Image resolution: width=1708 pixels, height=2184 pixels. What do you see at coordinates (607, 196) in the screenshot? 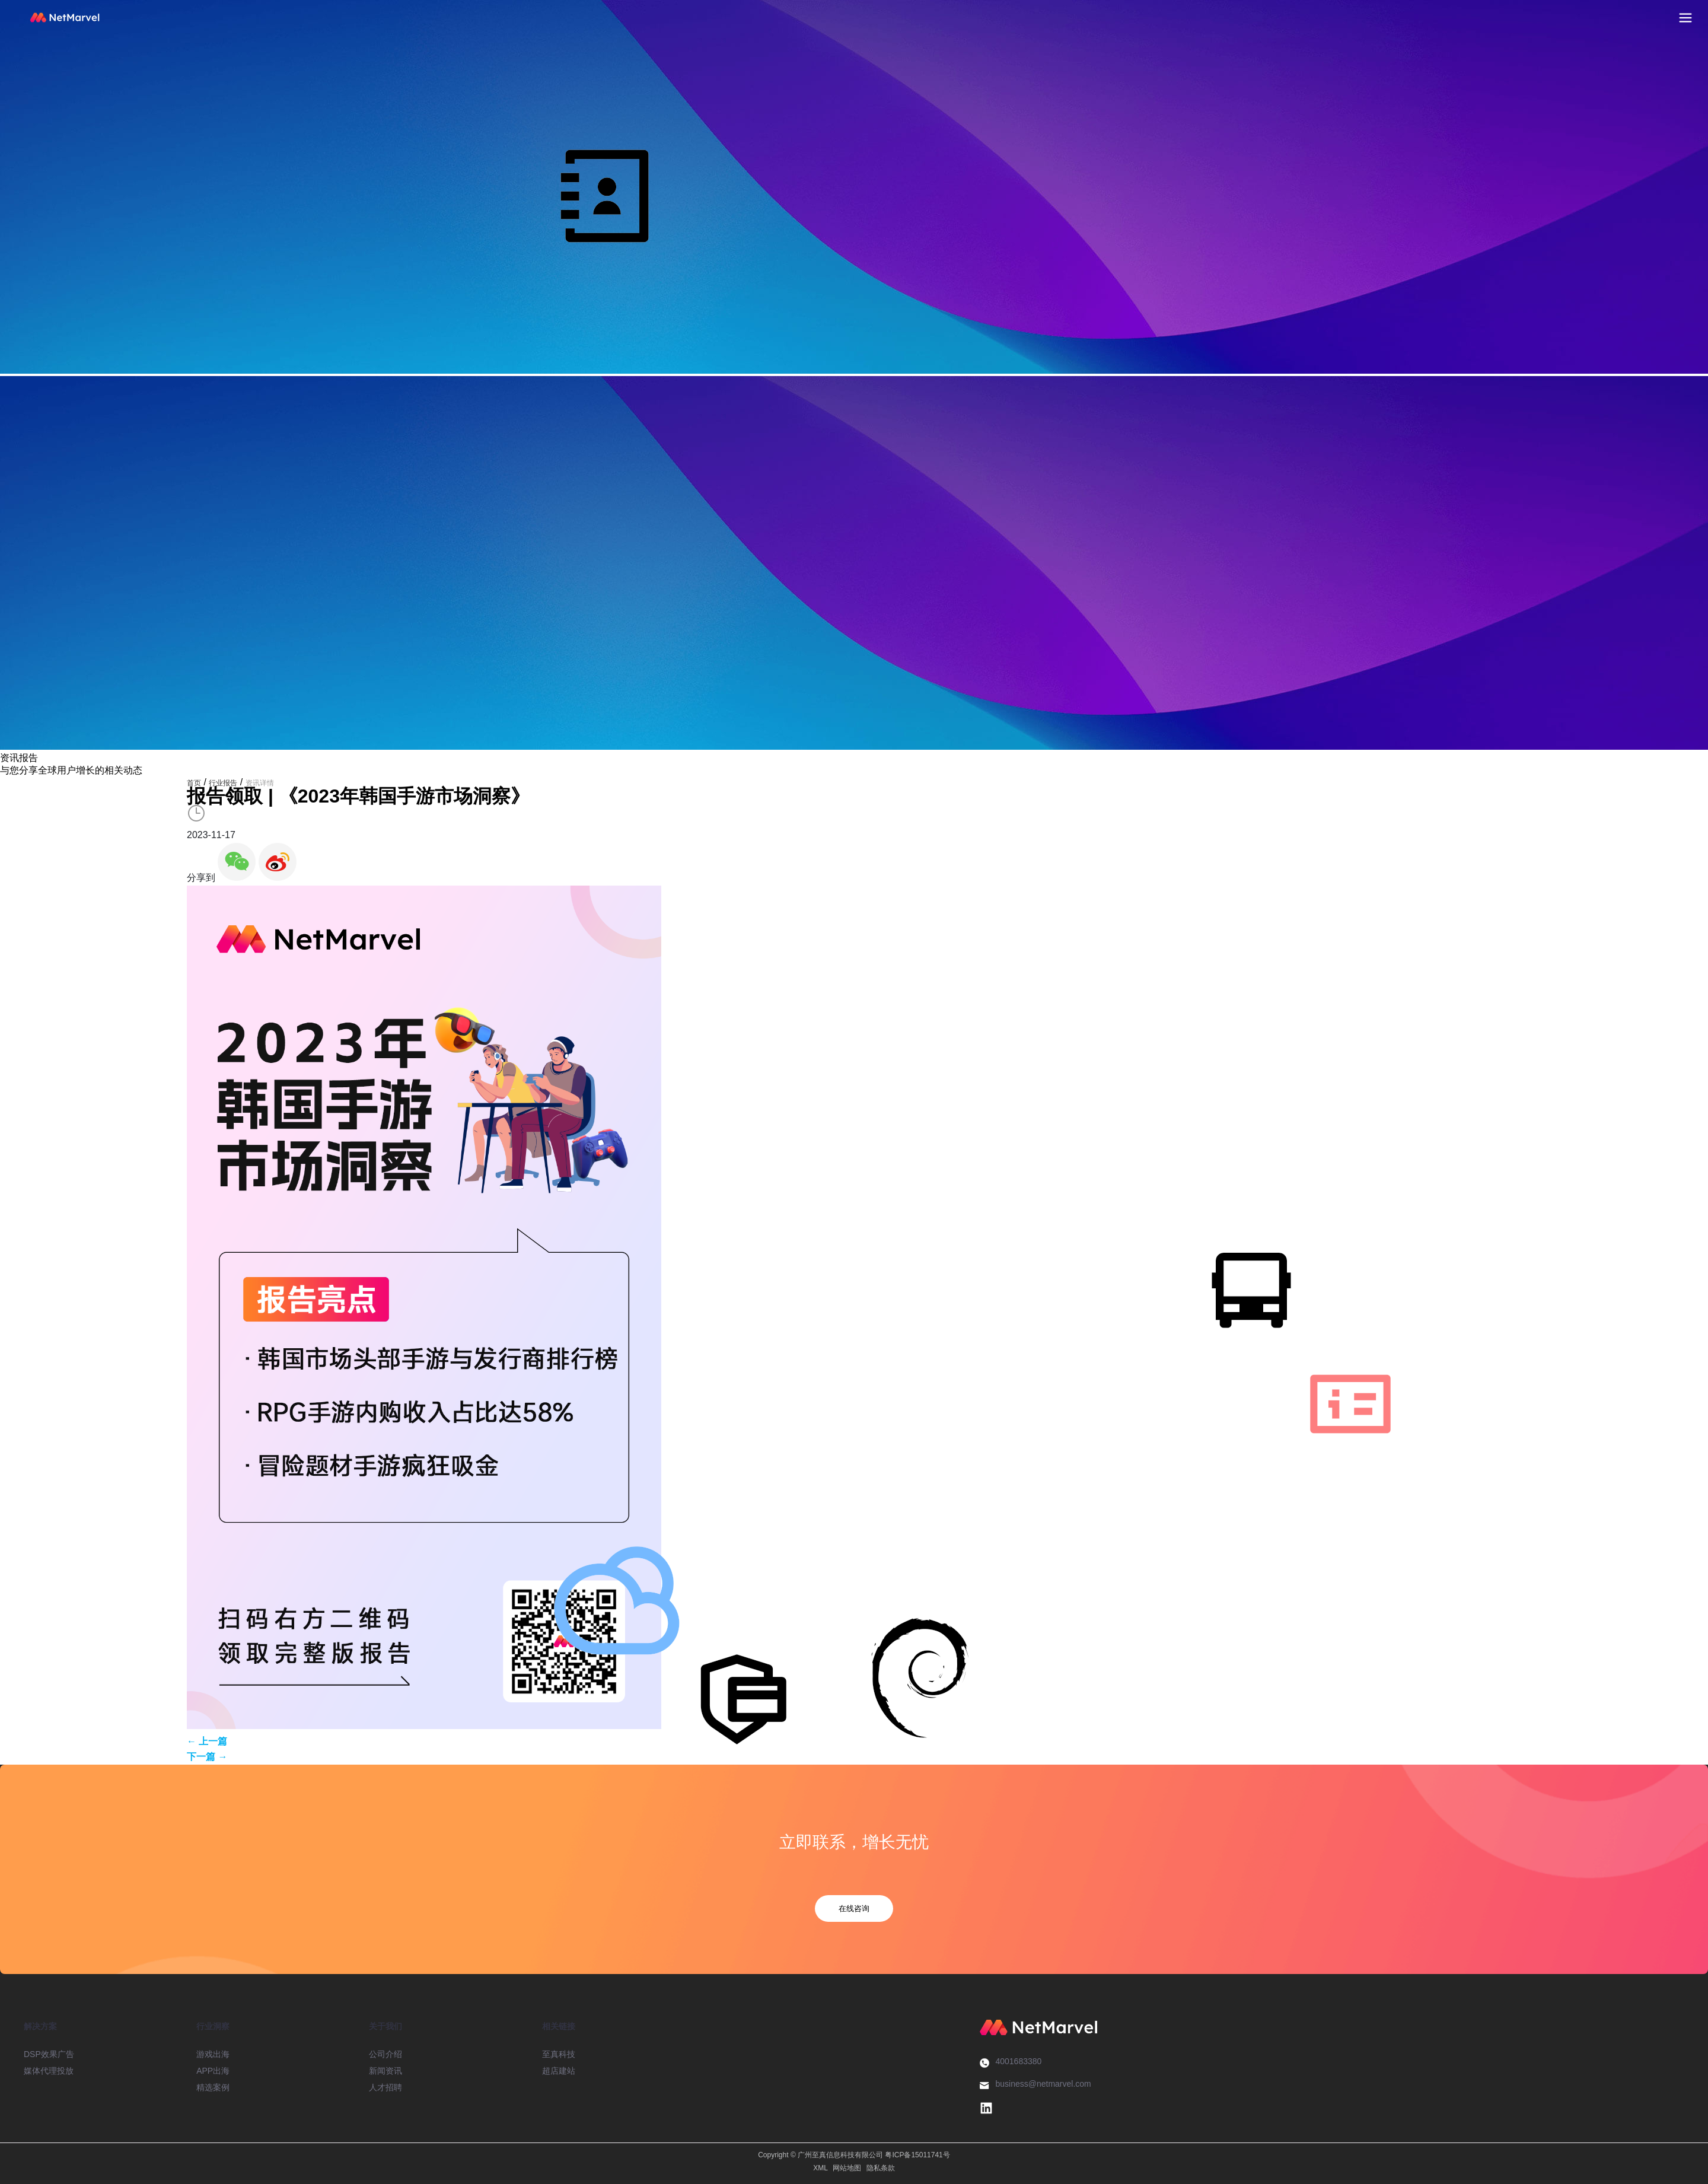
I see `open your contacts book` at bounding box center [607, 196].